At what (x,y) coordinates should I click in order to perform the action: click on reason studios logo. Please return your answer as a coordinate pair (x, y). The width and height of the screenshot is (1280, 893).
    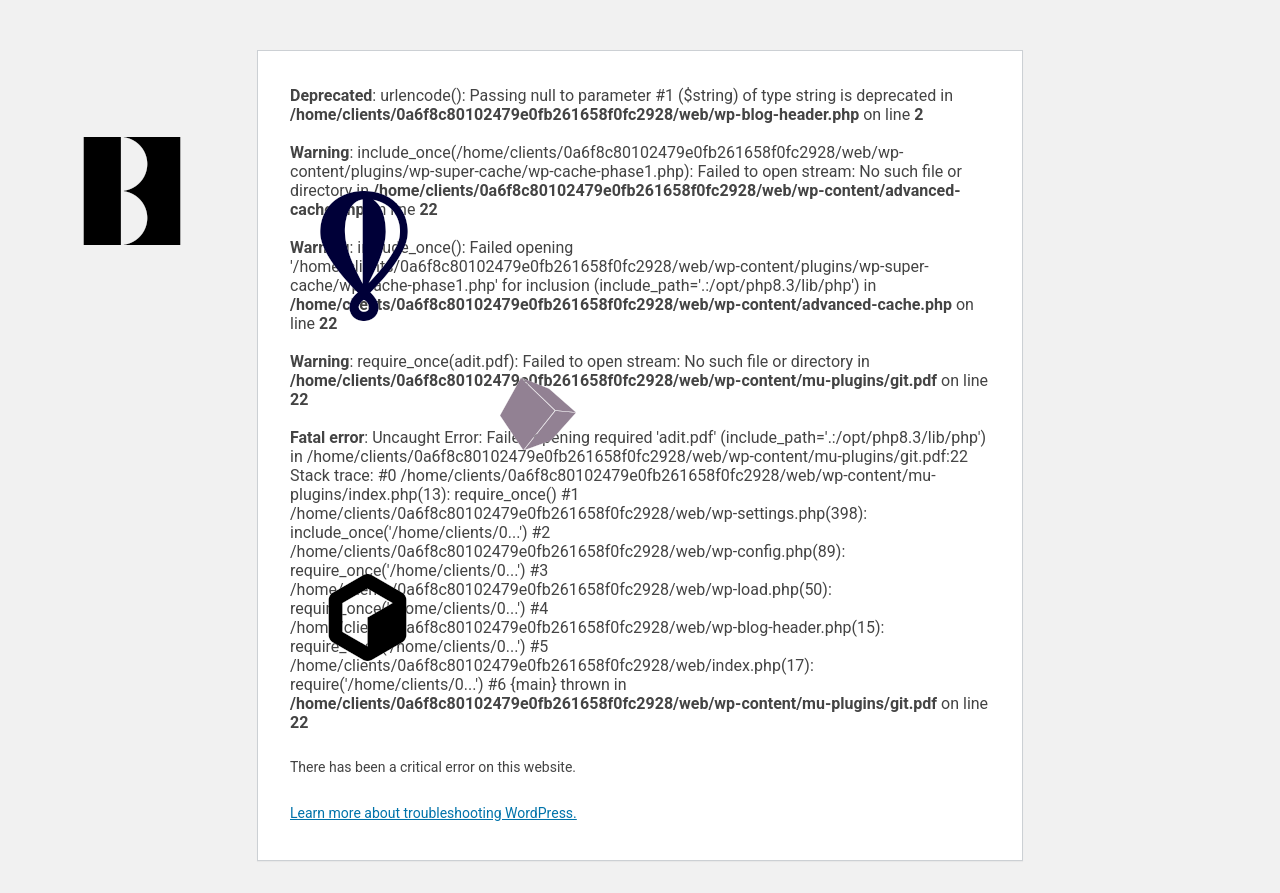
    Looking at the image, I should click on (367, 617).